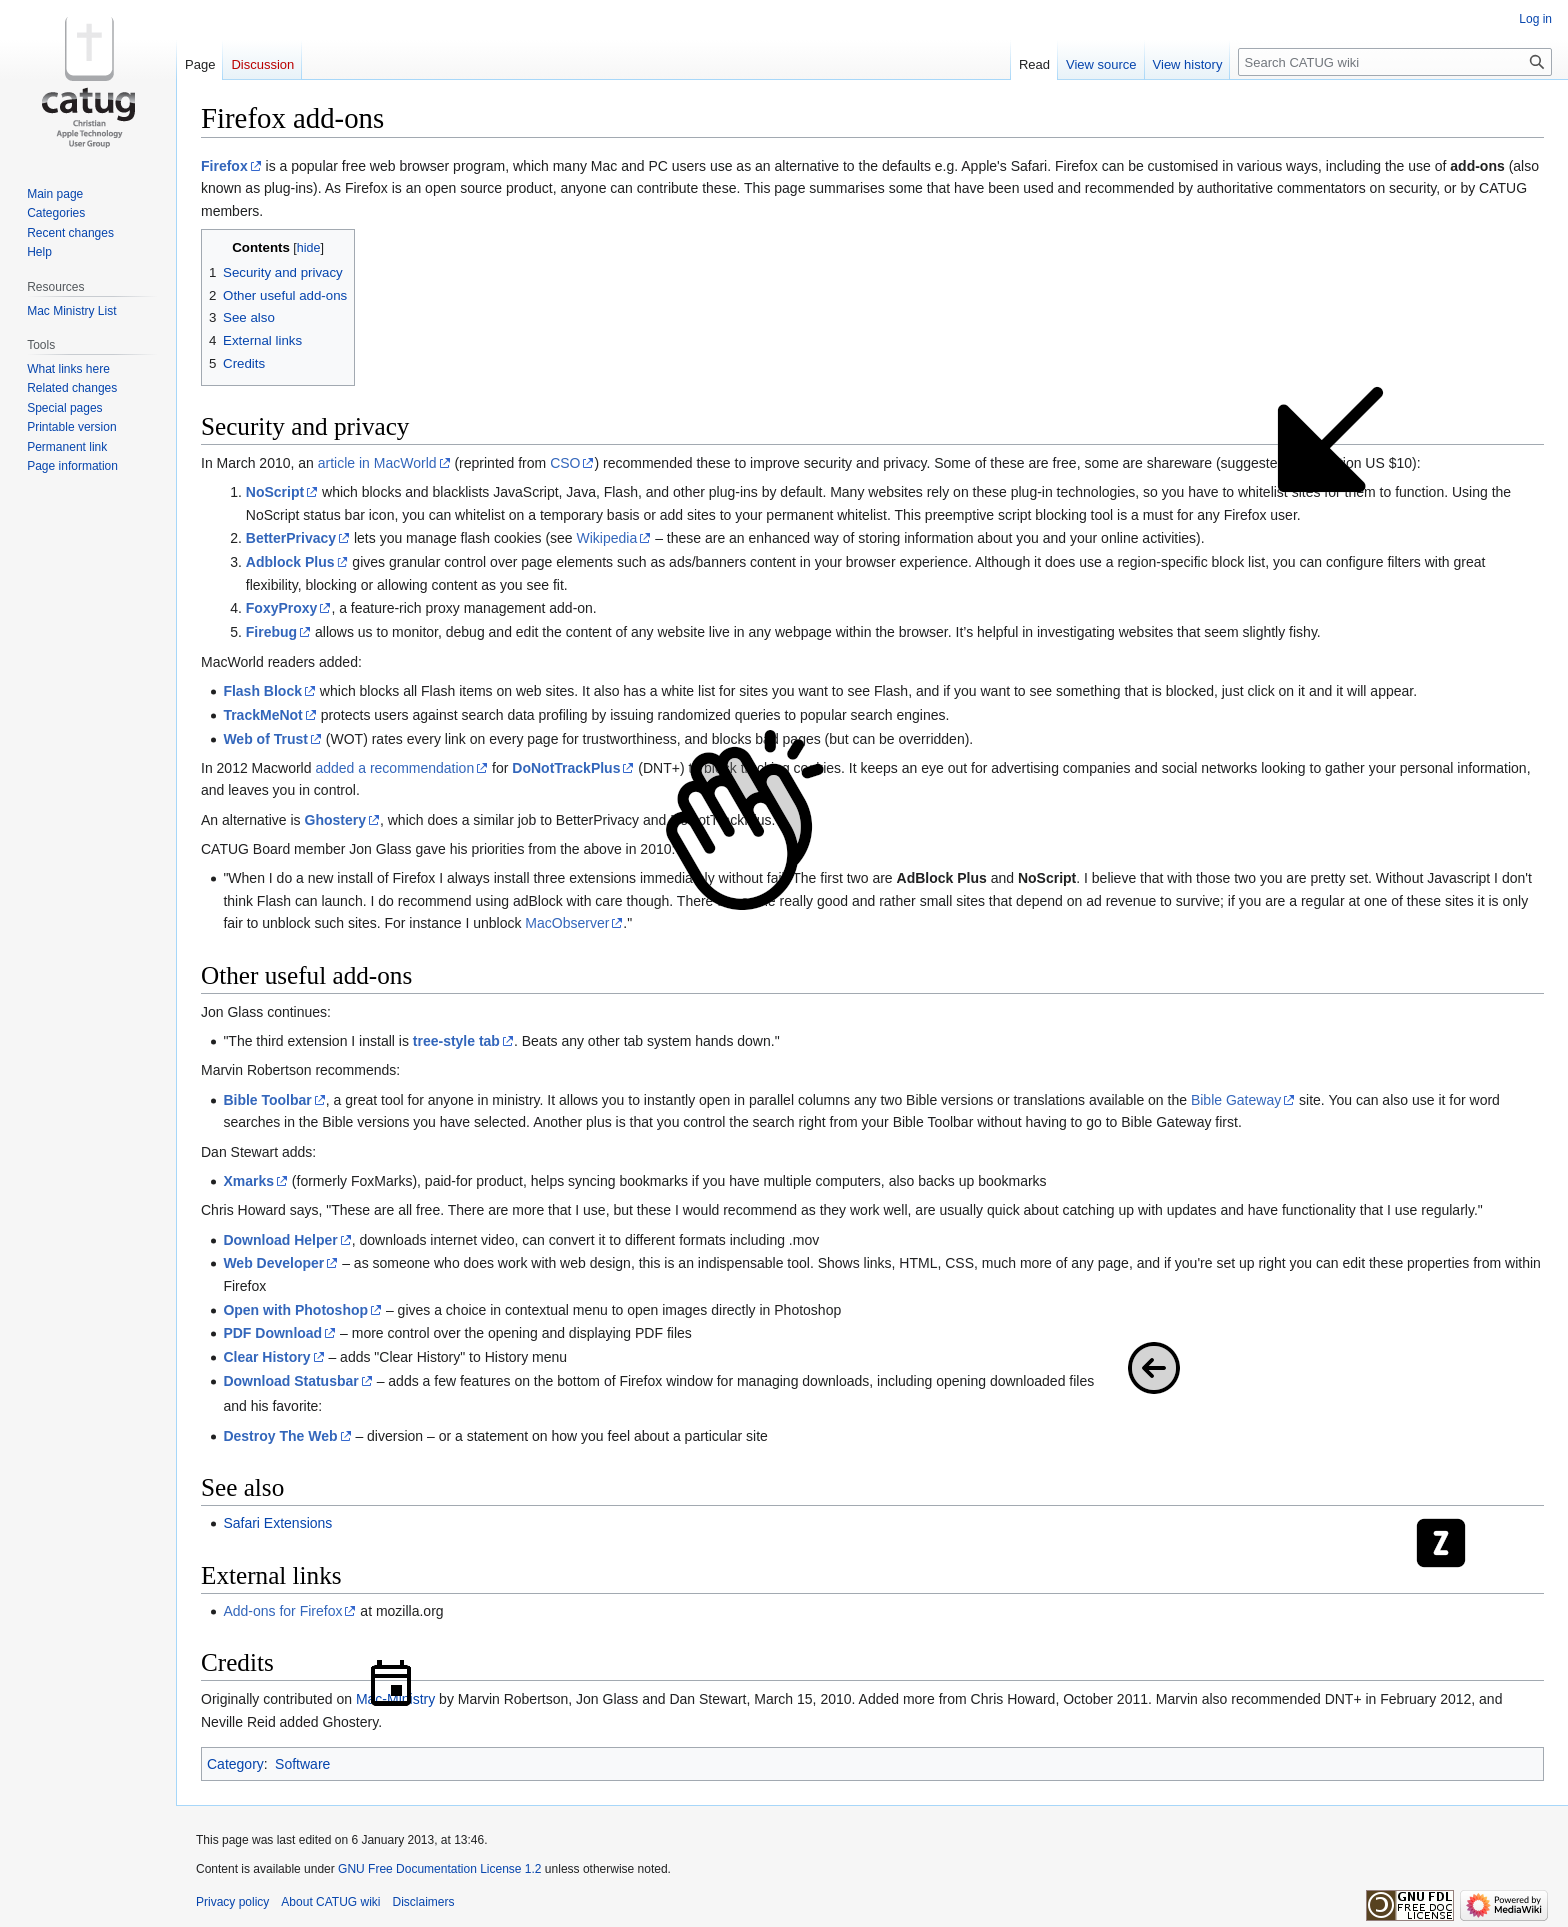  I want to click on go back to the previous screen, so click(1154, 1368).